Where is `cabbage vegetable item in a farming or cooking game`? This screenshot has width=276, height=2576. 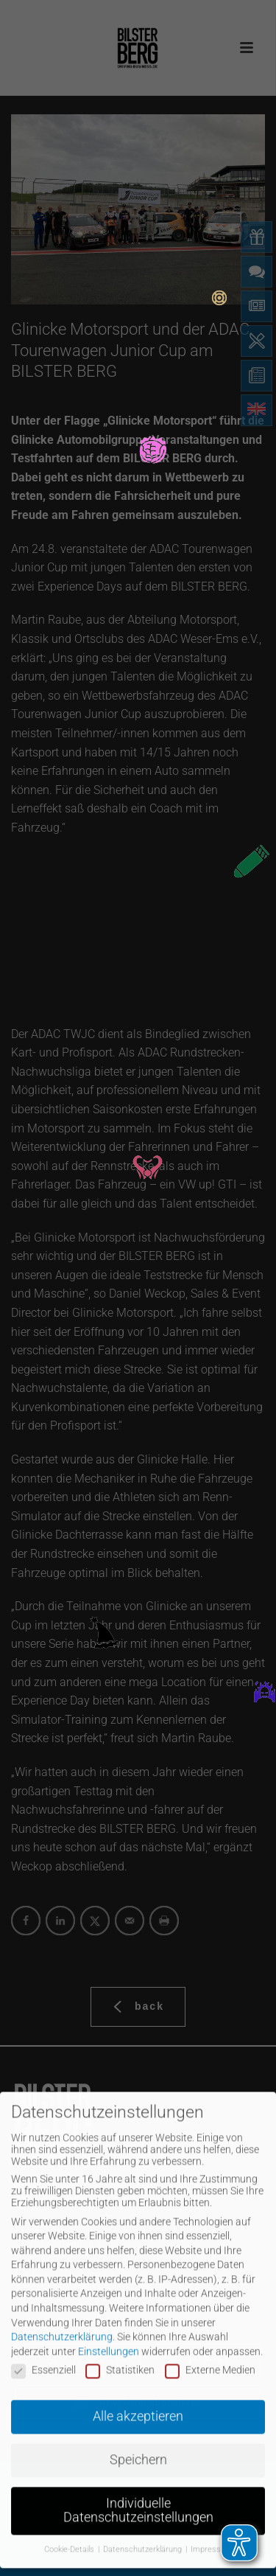 cabbage vegetable item in a farming or cooking game is located at coordinates (153, 450).